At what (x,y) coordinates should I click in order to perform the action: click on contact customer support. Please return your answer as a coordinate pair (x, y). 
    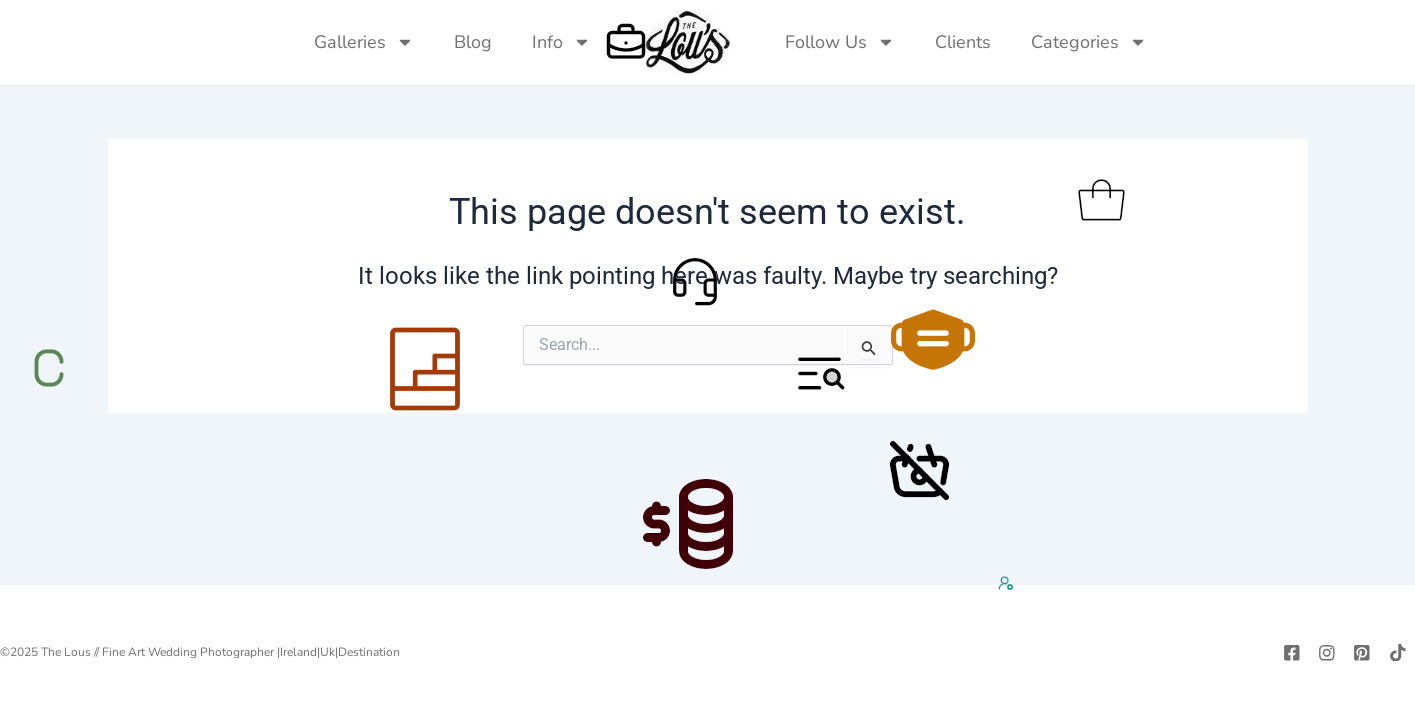
    Looking at the image, I should click on (695, 280).